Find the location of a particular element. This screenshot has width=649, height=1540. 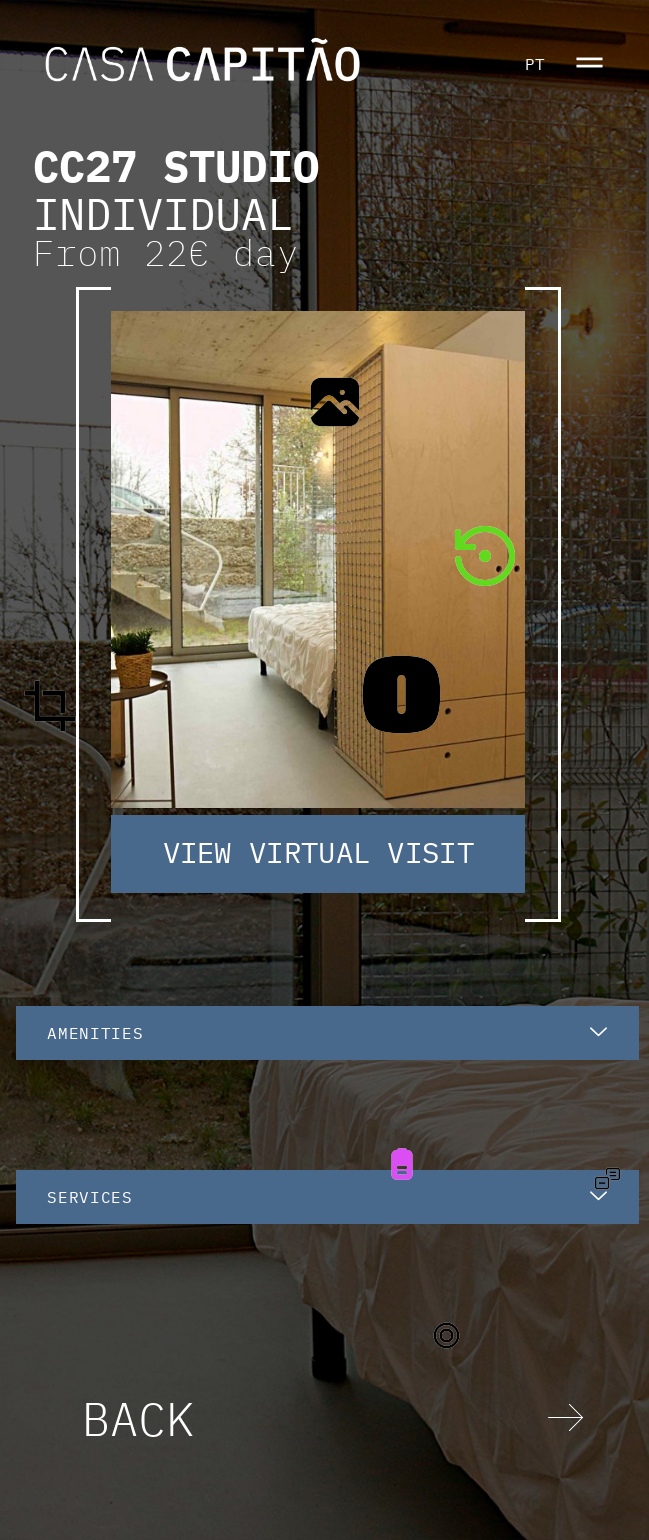

indicates an enum member or enumeration value in code is located at coordinates (607, 1178).